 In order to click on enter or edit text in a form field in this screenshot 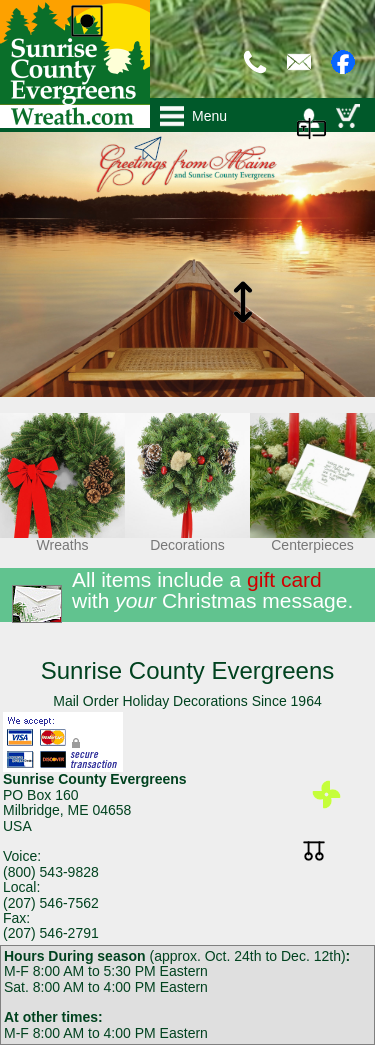, I will do `click(311, 128)`.